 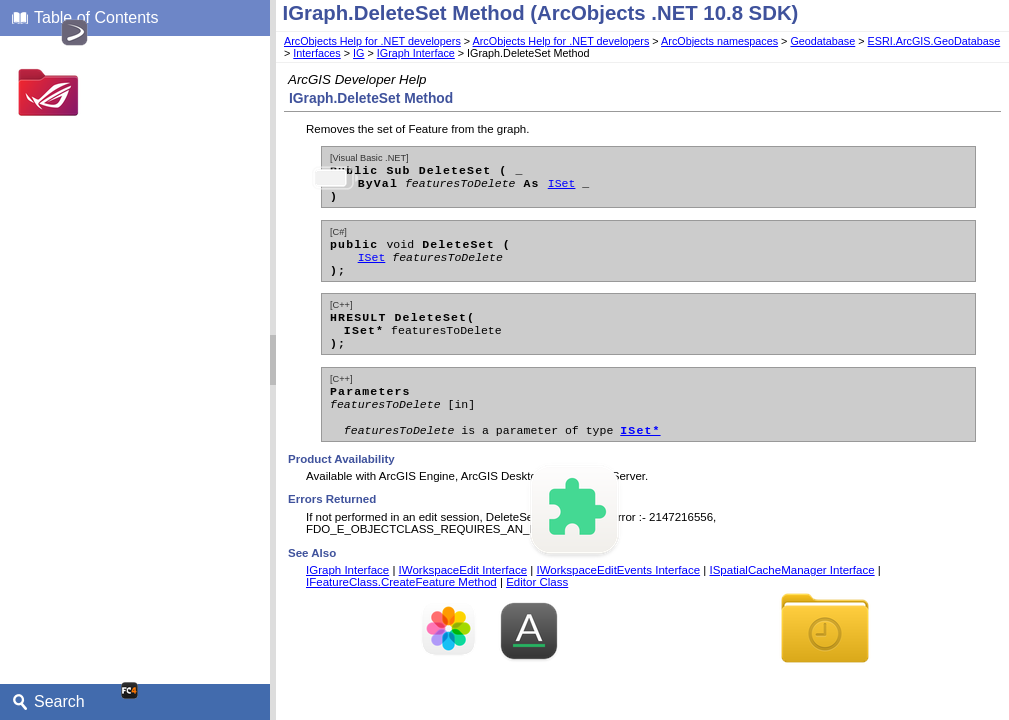 What do you see at coordinates (574, 509) in the screenshot?
I see `open palapeli puzzle game` at bounding box center [574, 509].